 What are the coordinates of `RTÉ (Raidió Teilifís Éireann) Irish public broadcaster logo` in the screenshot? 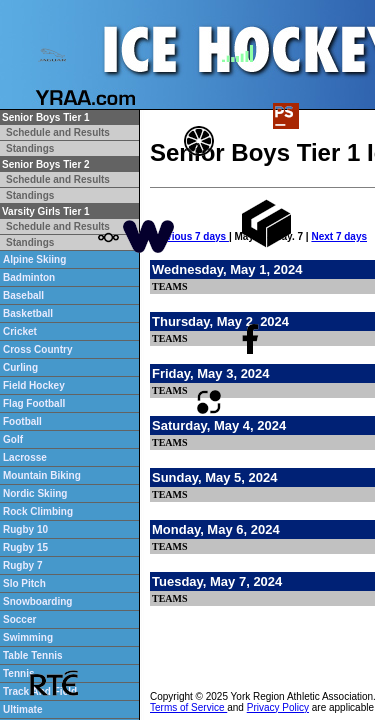 It's located at (54, 683).